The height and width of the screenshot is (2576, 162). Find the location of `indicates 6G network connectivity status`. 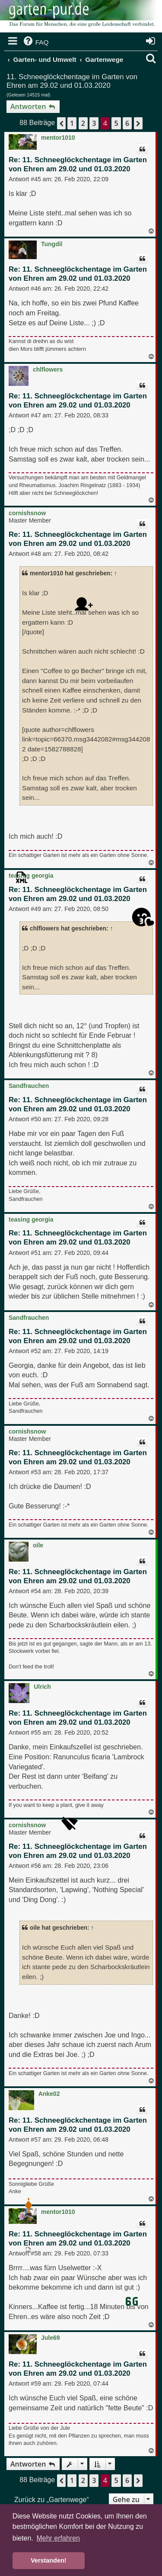

indicates 6G network connectivity status is located at coordinates (132, 2301).